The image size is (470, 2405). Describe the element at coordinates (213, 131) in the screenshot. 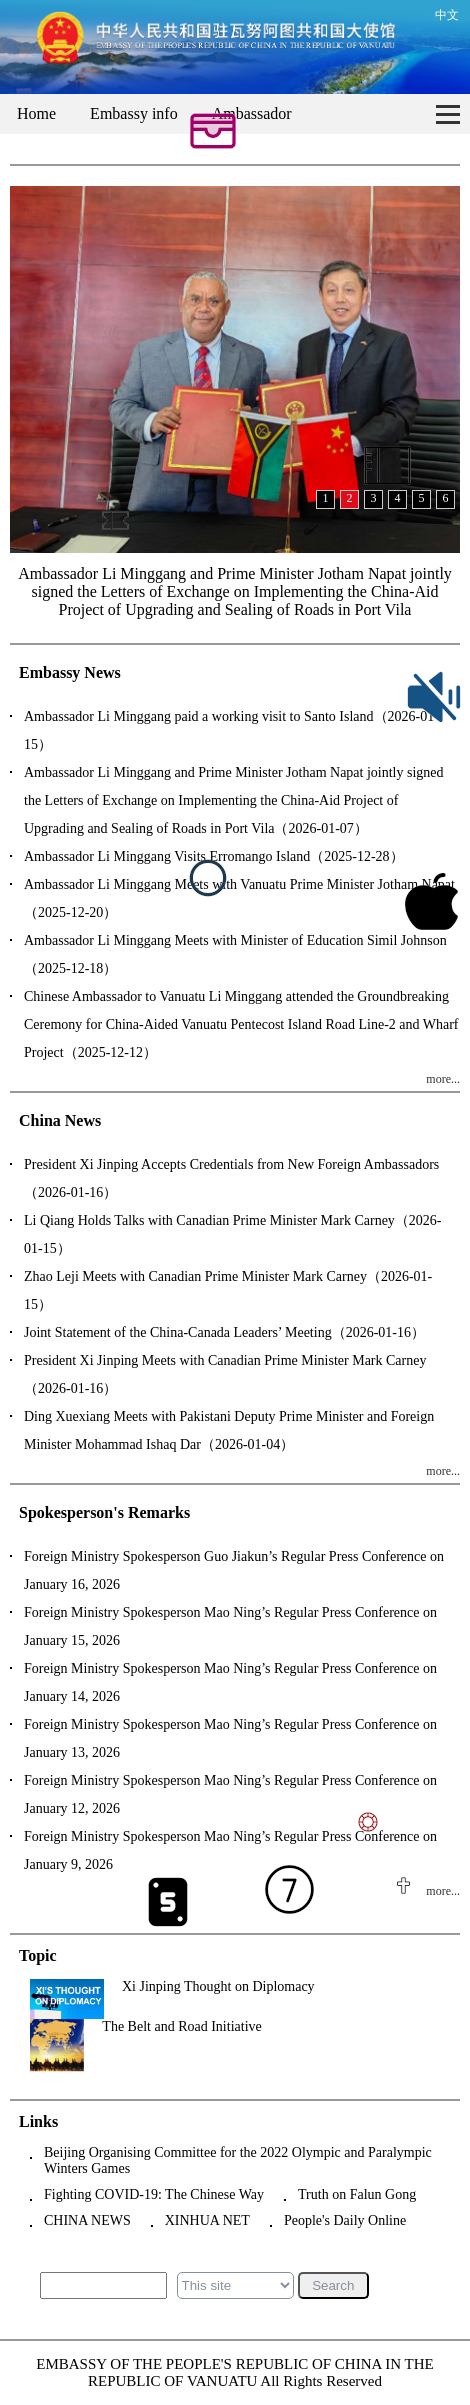

I see `access your wallet or saved payment methods` at that location.